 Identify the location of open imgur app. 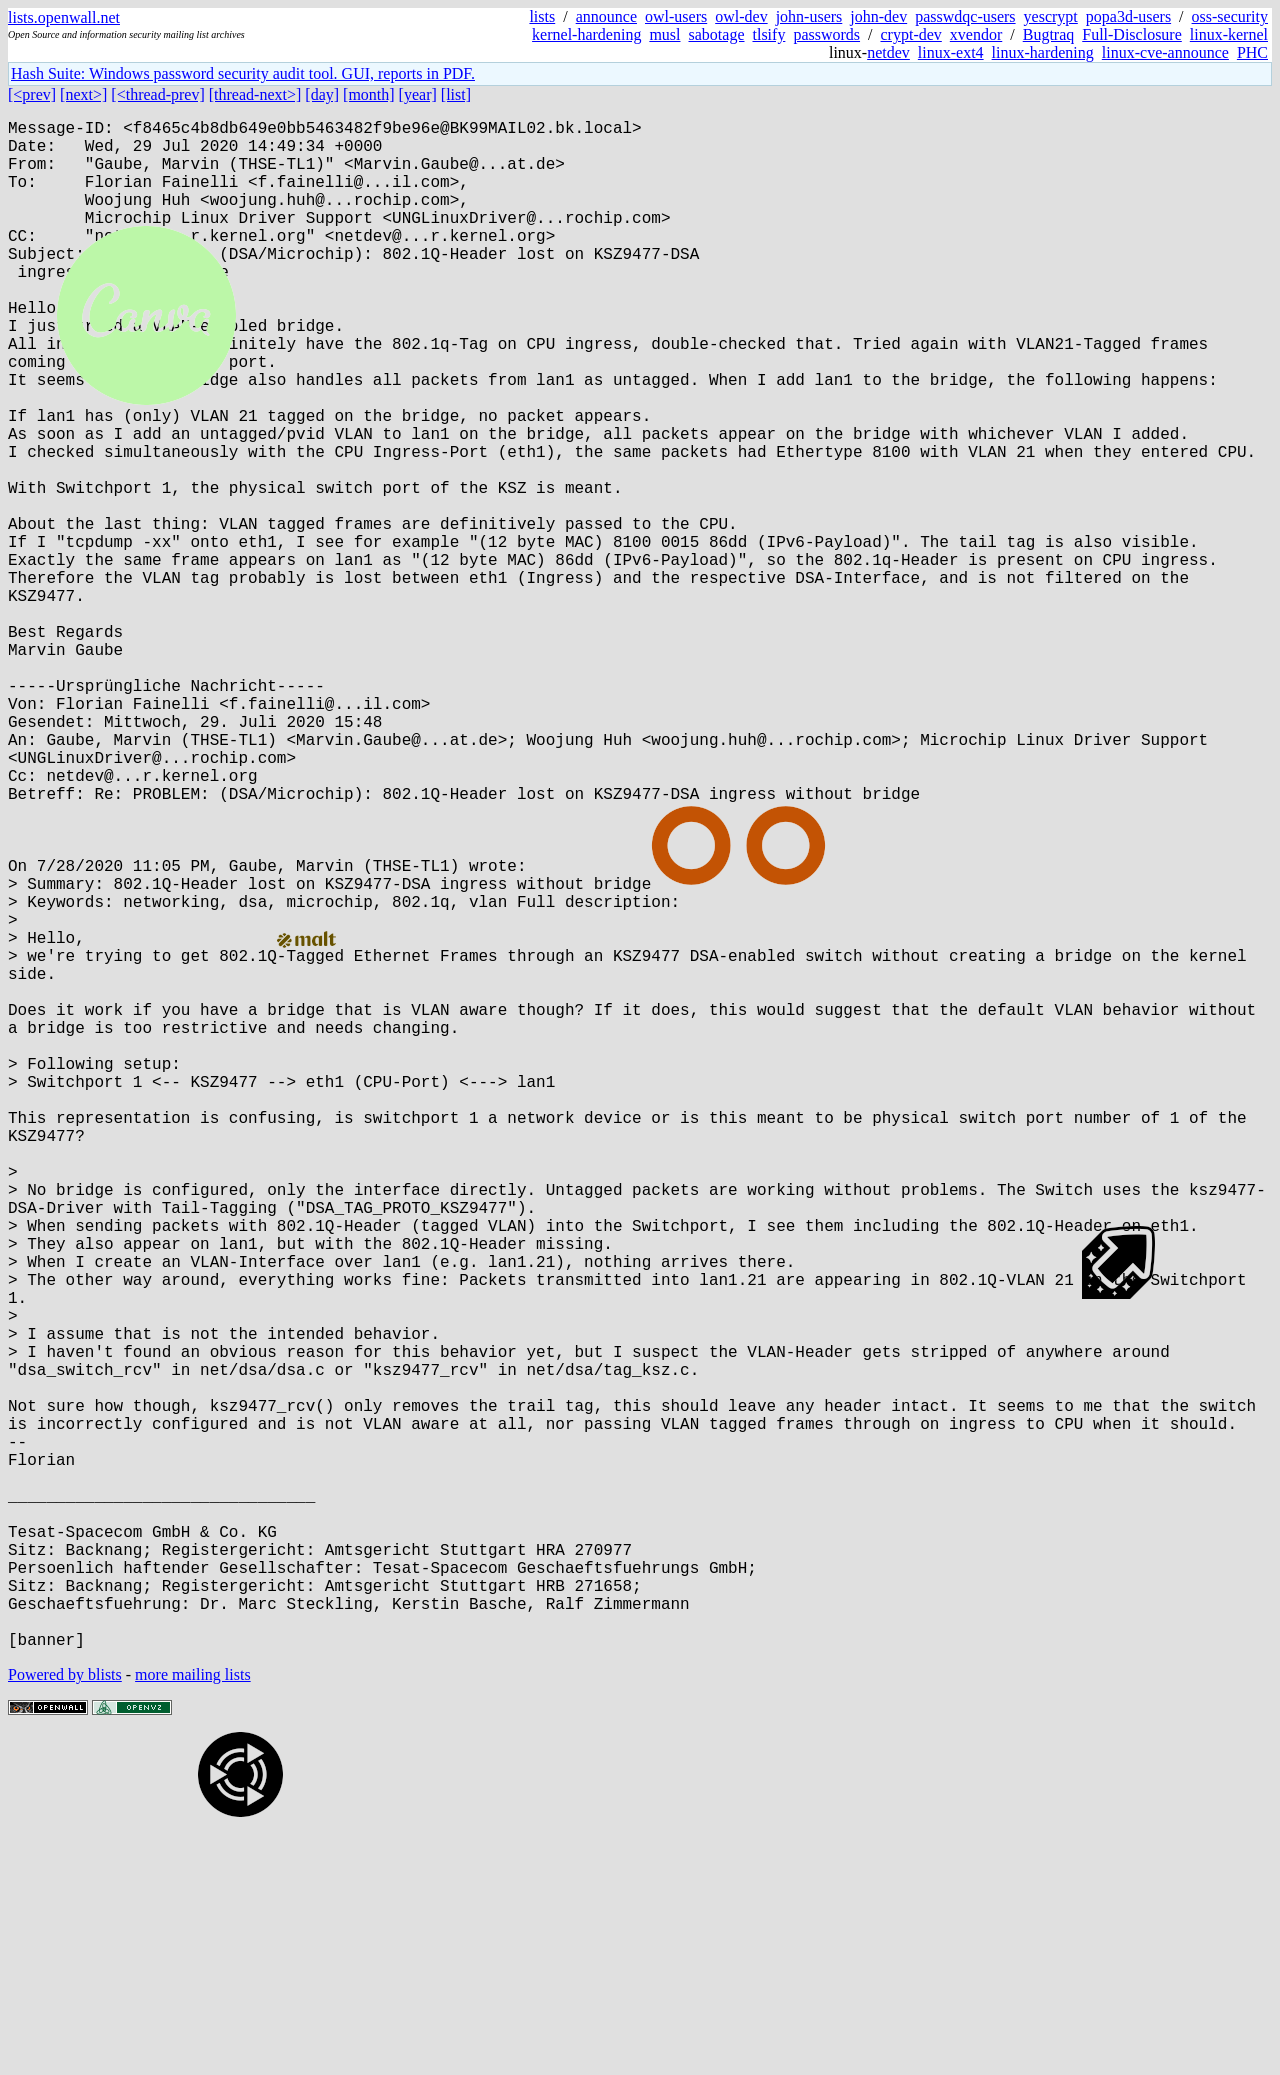
(1118, 1262).